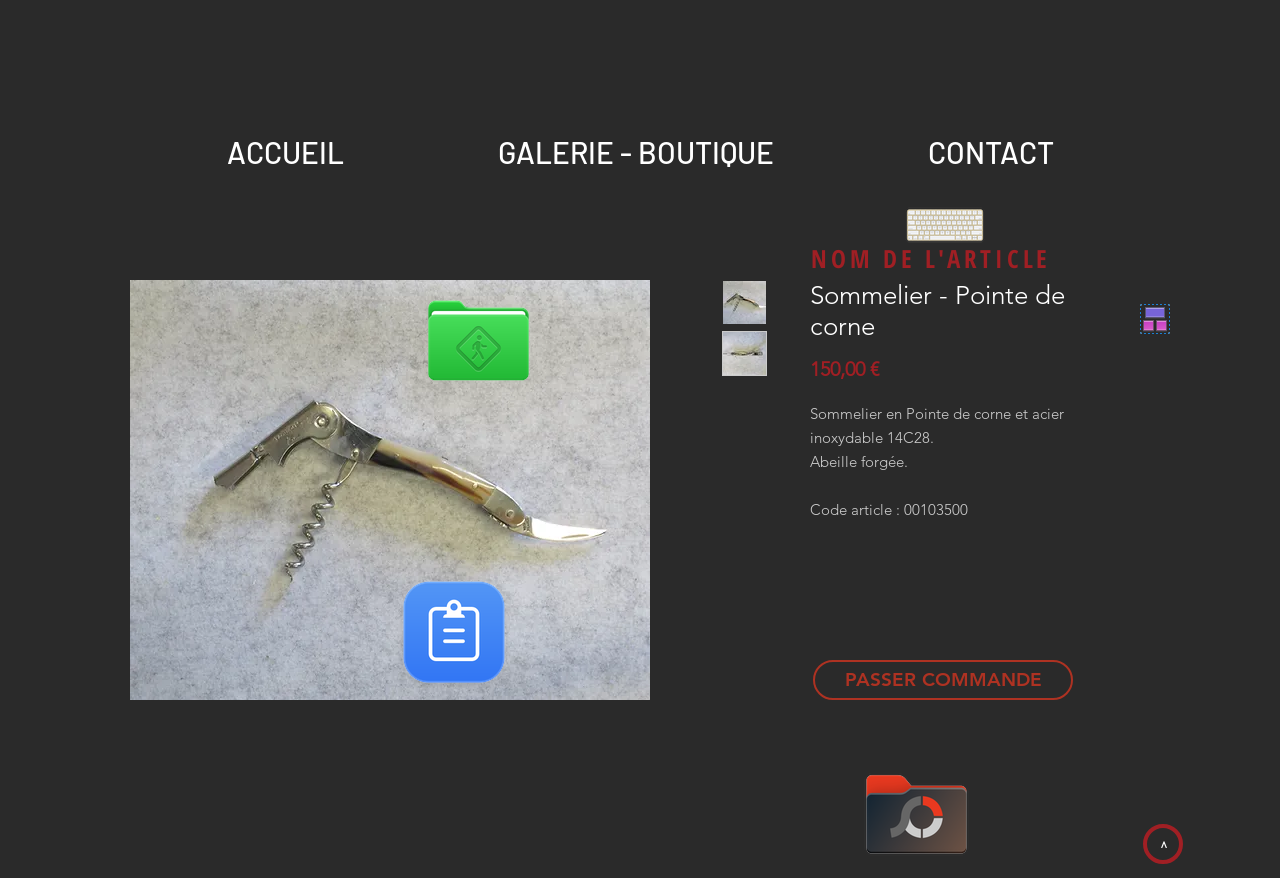  I want to click on open photoscape application folder, so click(916, 817).